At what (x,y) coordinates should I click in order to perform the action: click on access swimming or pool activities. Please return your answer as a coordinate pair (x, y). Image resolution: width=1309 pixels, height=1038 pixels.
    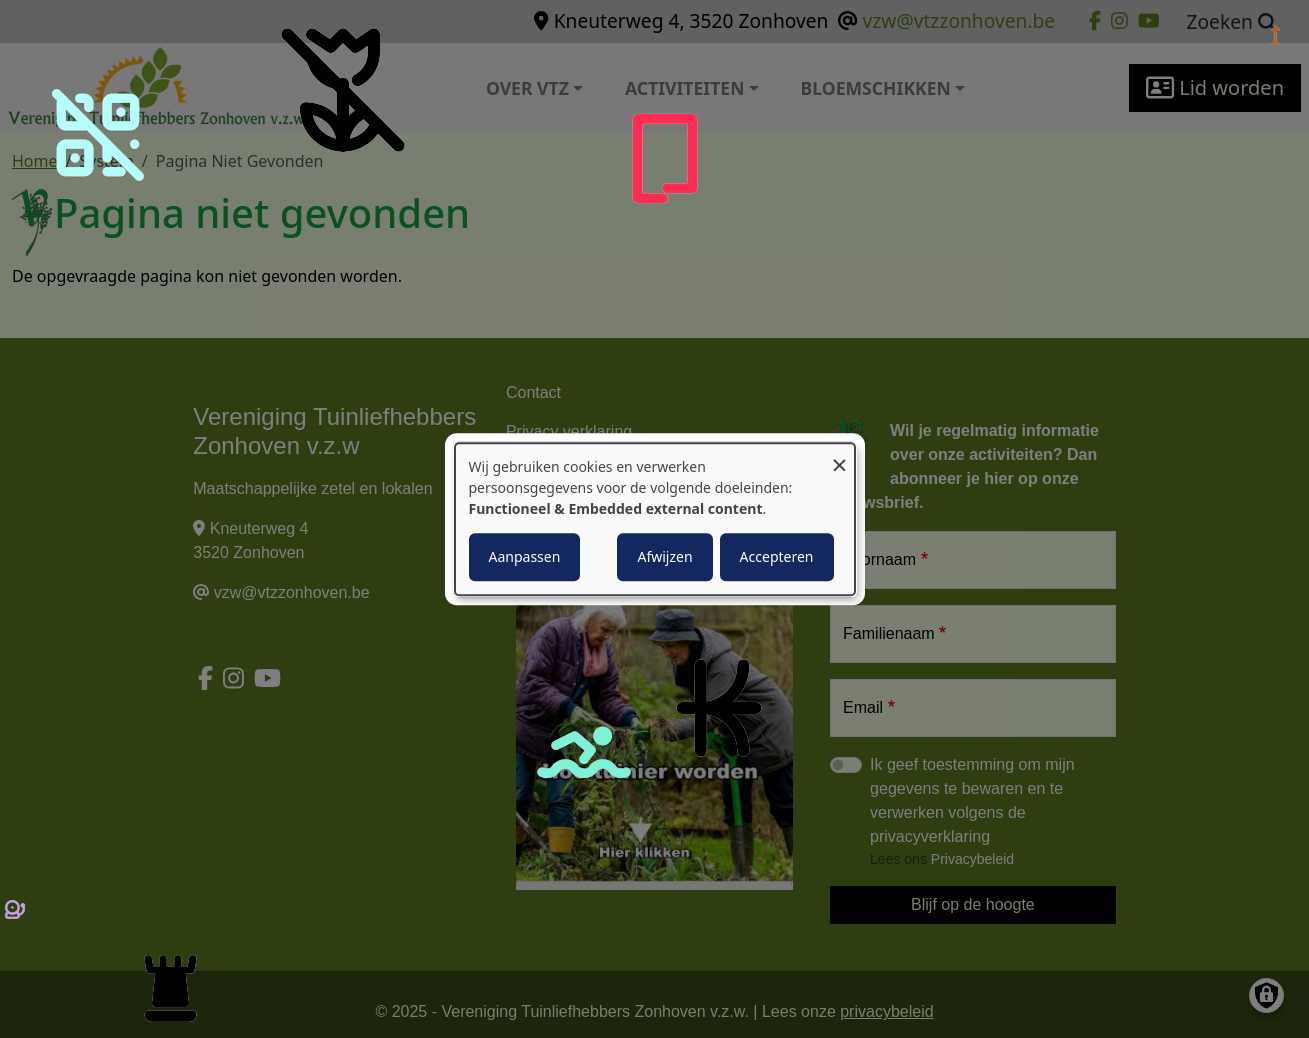
    Looking at the image, I should click on (584, 750).